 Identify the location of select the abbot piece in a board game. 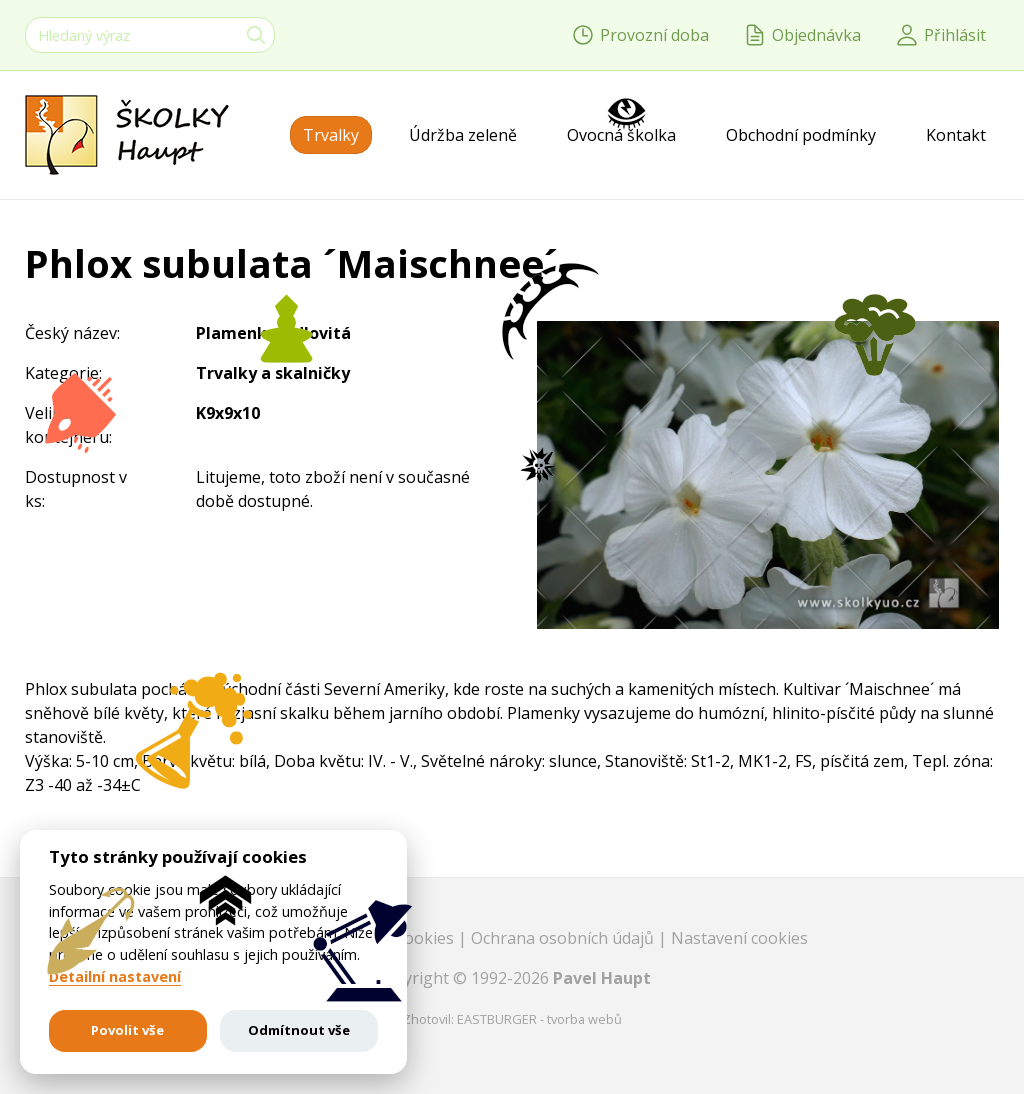
(286, 328).